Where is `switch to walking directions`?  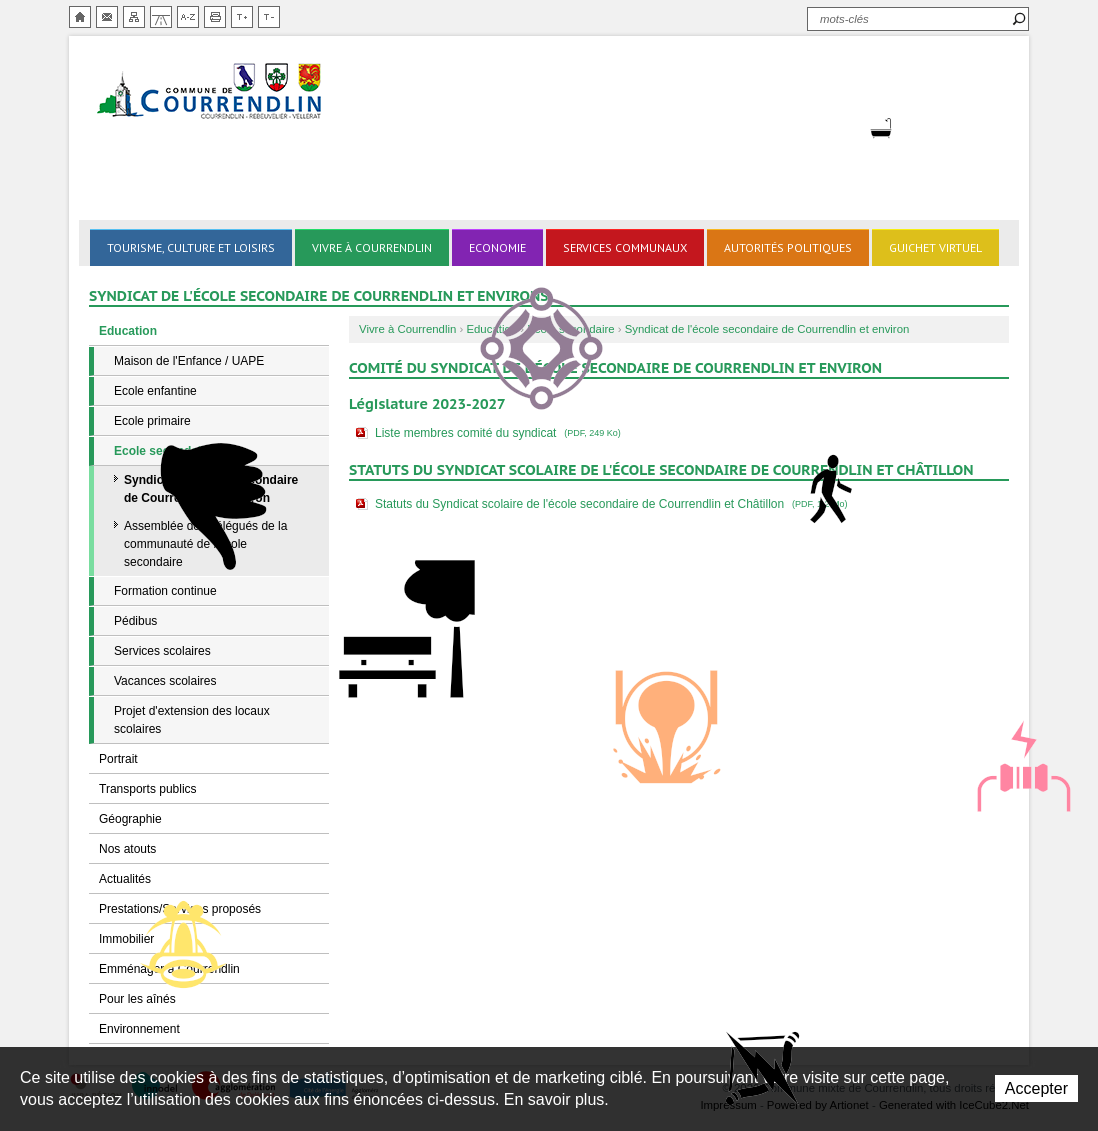 switch to walking directions is located at coordinates (831, 489).